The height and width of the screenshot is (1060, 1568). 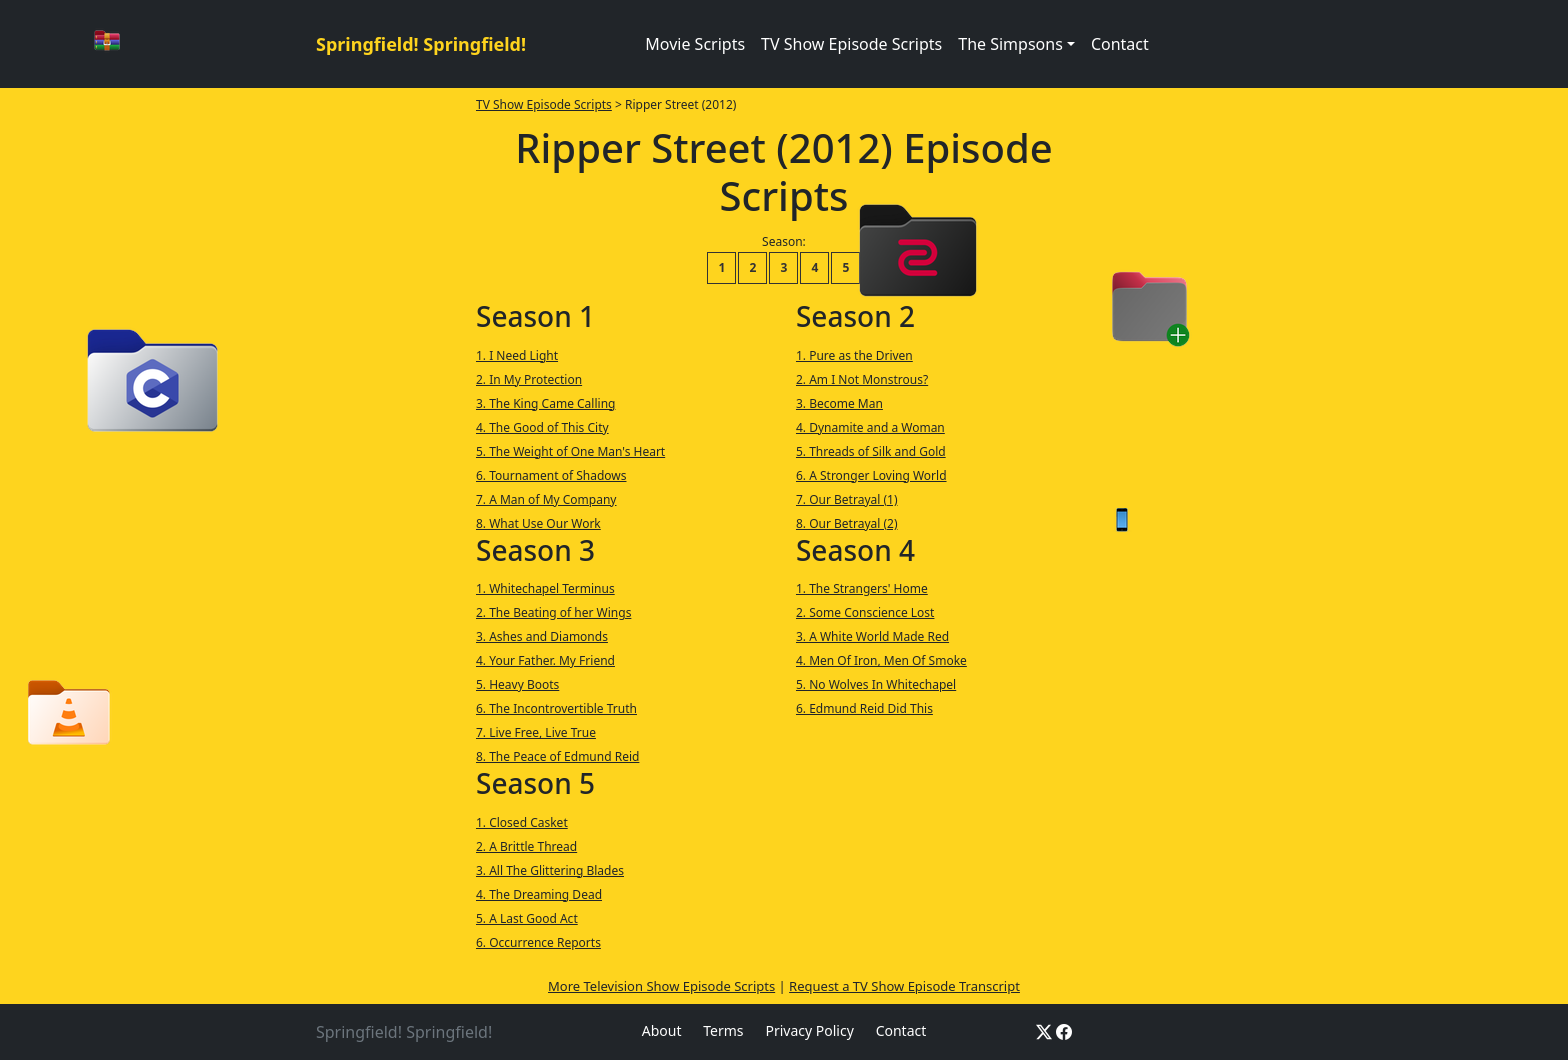 I want to click on open folder containing C programming files, so click(x=152, y=384).